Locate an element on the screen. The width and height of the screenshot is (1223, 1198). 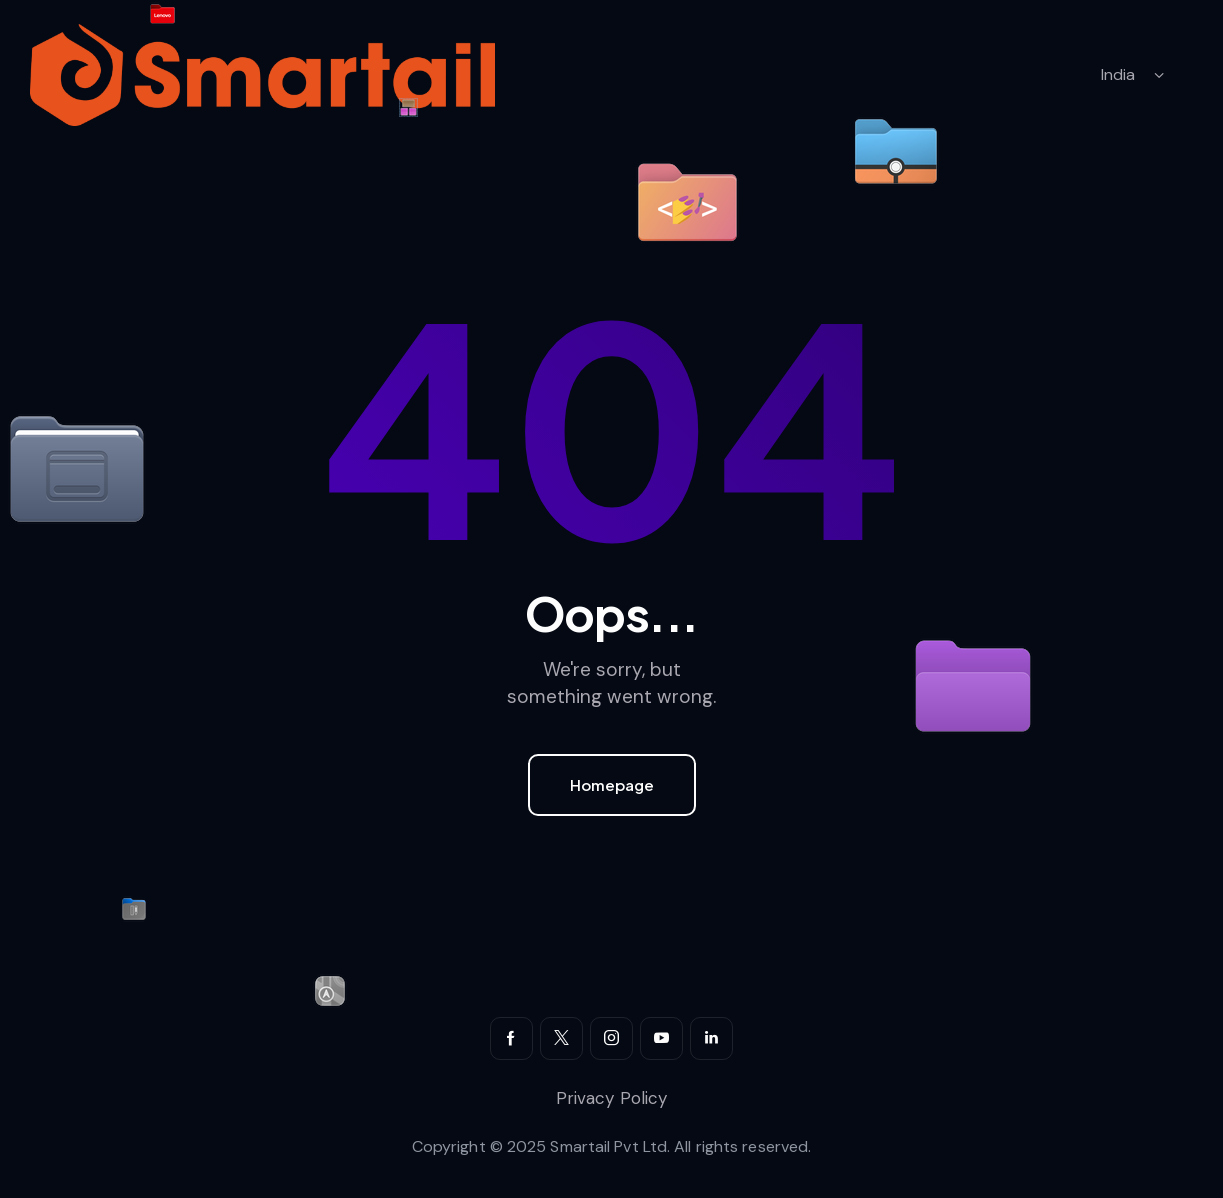
folder containing styled-components files is located at coordinates (687, 205).